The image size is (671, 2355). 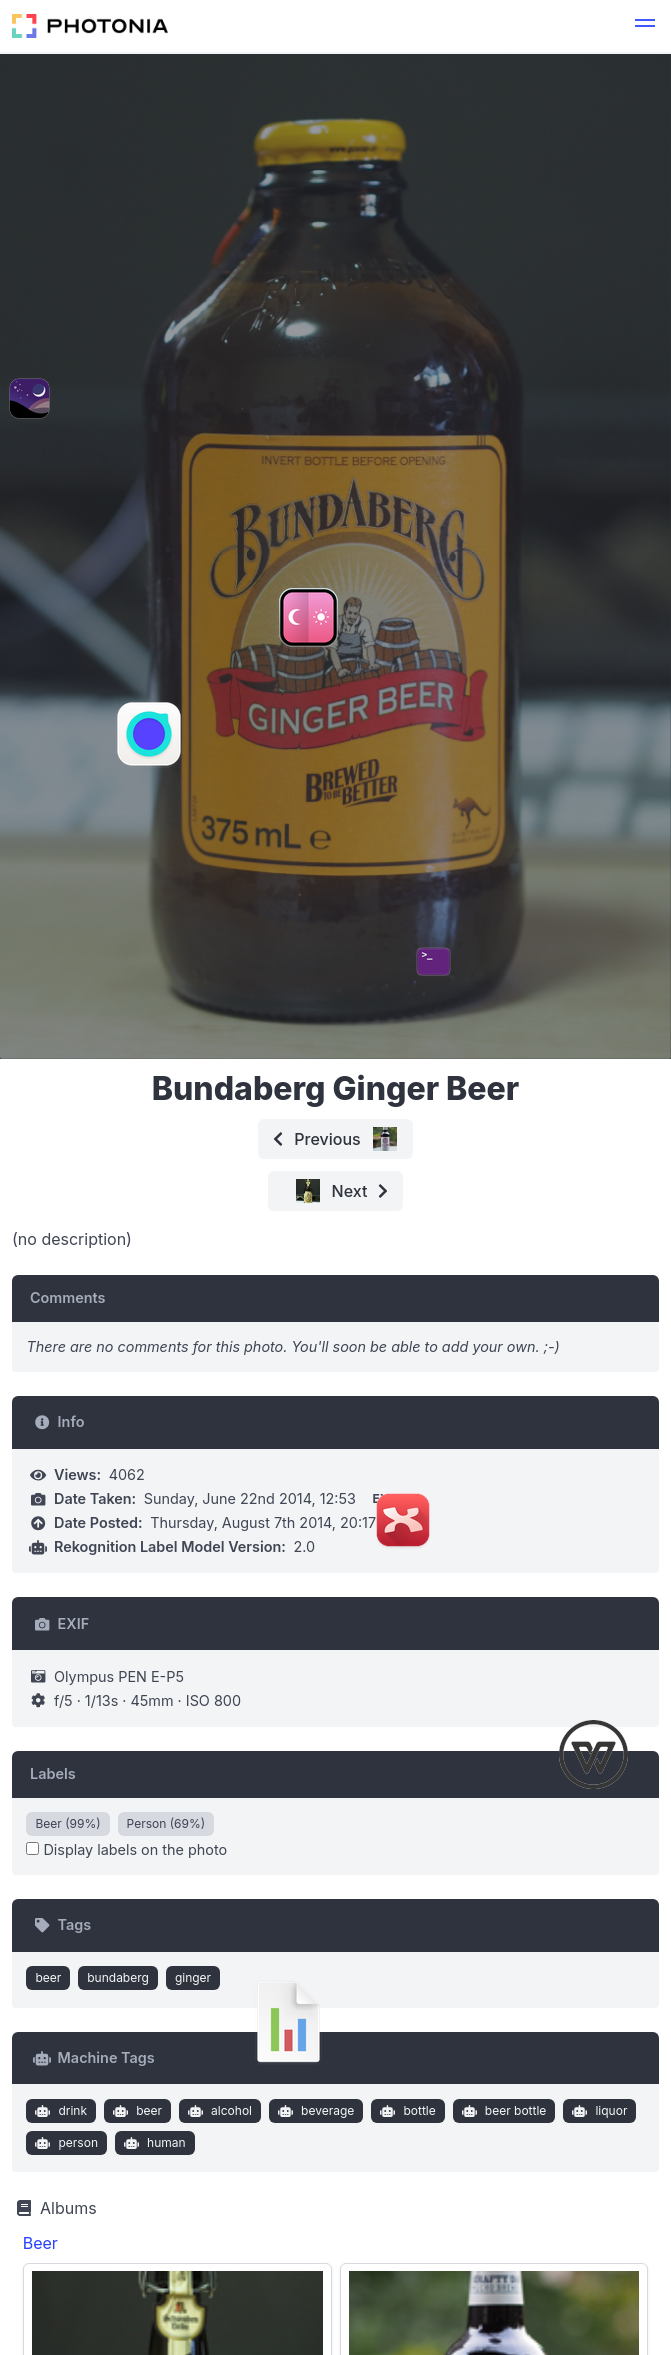 I want to click on open stellarium planetarium app, so click(x=29, y=398).